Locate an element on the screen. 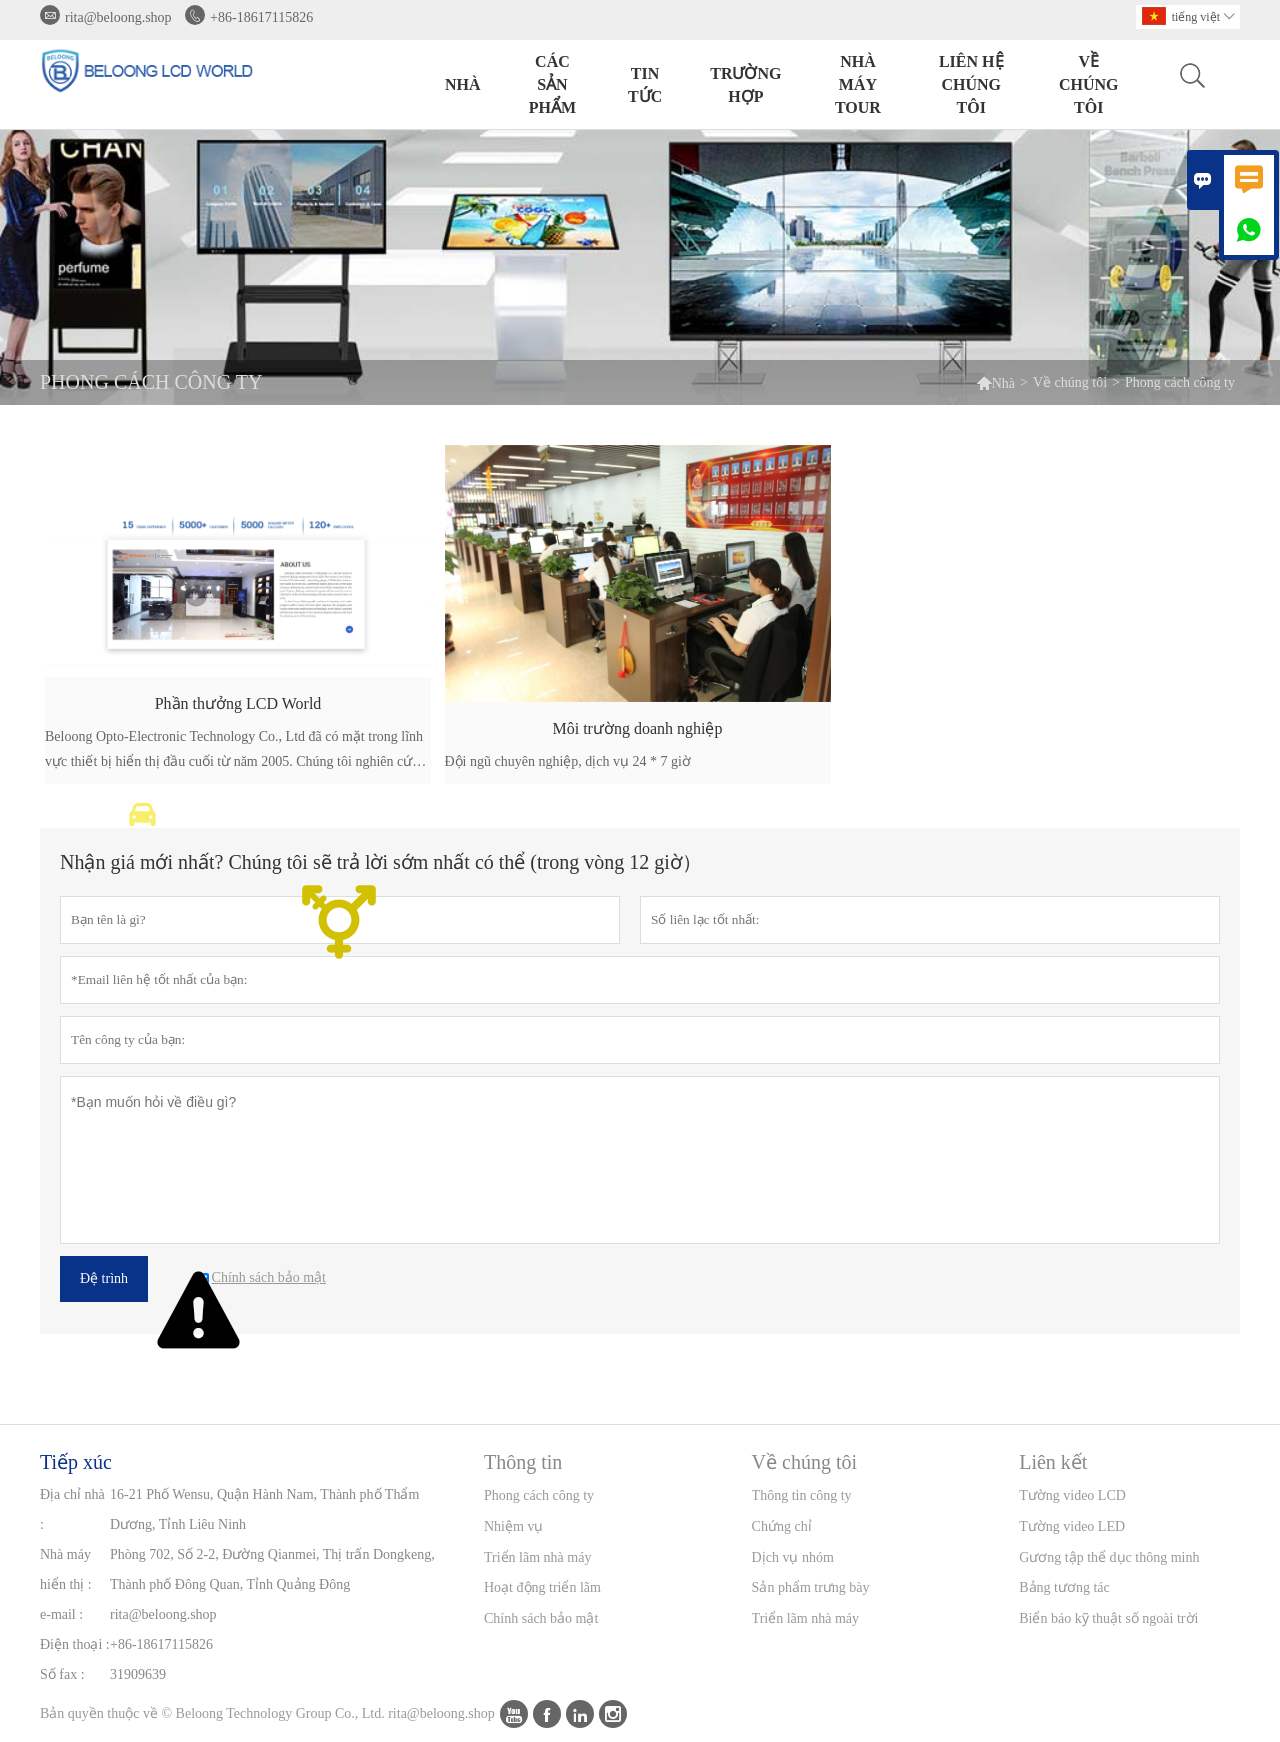 The image size is (1280, 1742). access vehicle or driving settings is located at coordinates (142, 814).